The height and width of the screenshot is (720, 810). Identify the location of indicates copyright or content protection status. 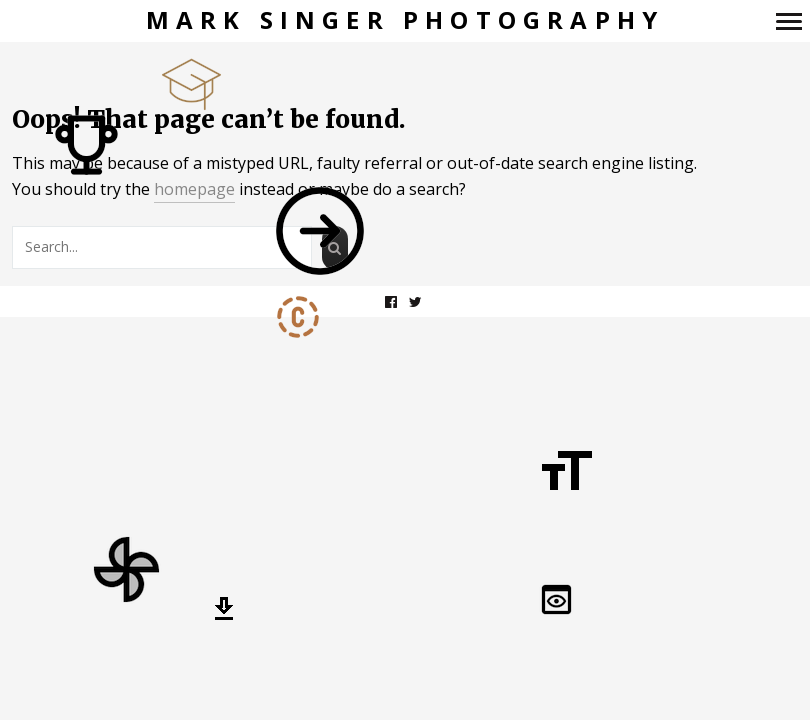
(298, 317).